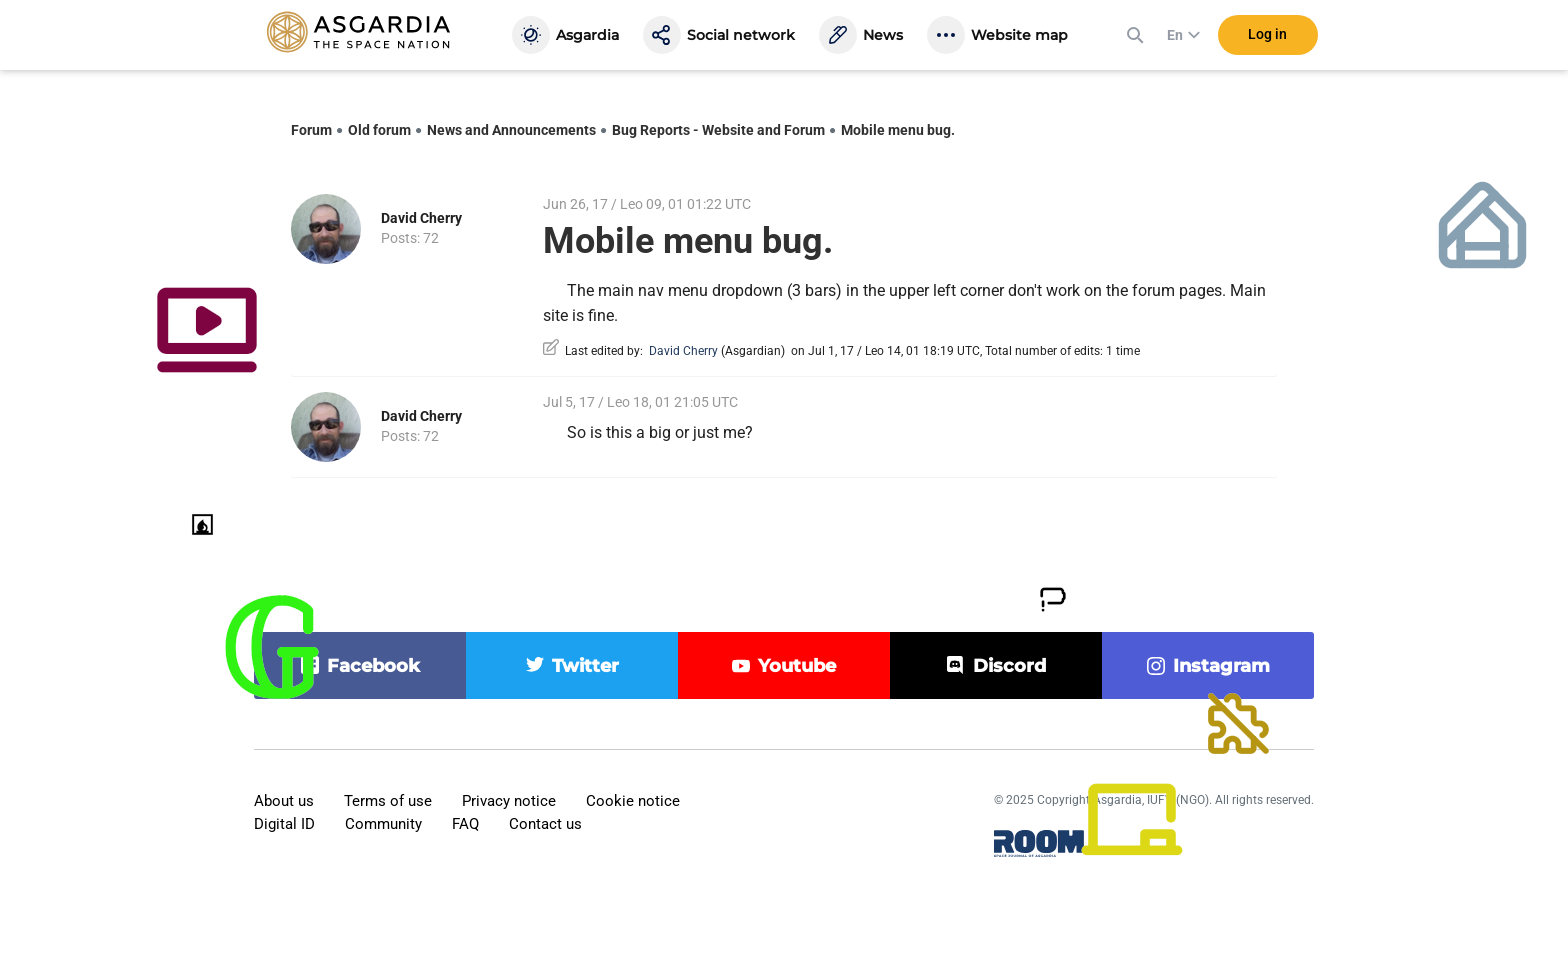 The height and width of the screenshot is (955, 1568). Describe the element at coordinates (272, 647) in the screenshot. I see `link to The Guardian news website` at that location.